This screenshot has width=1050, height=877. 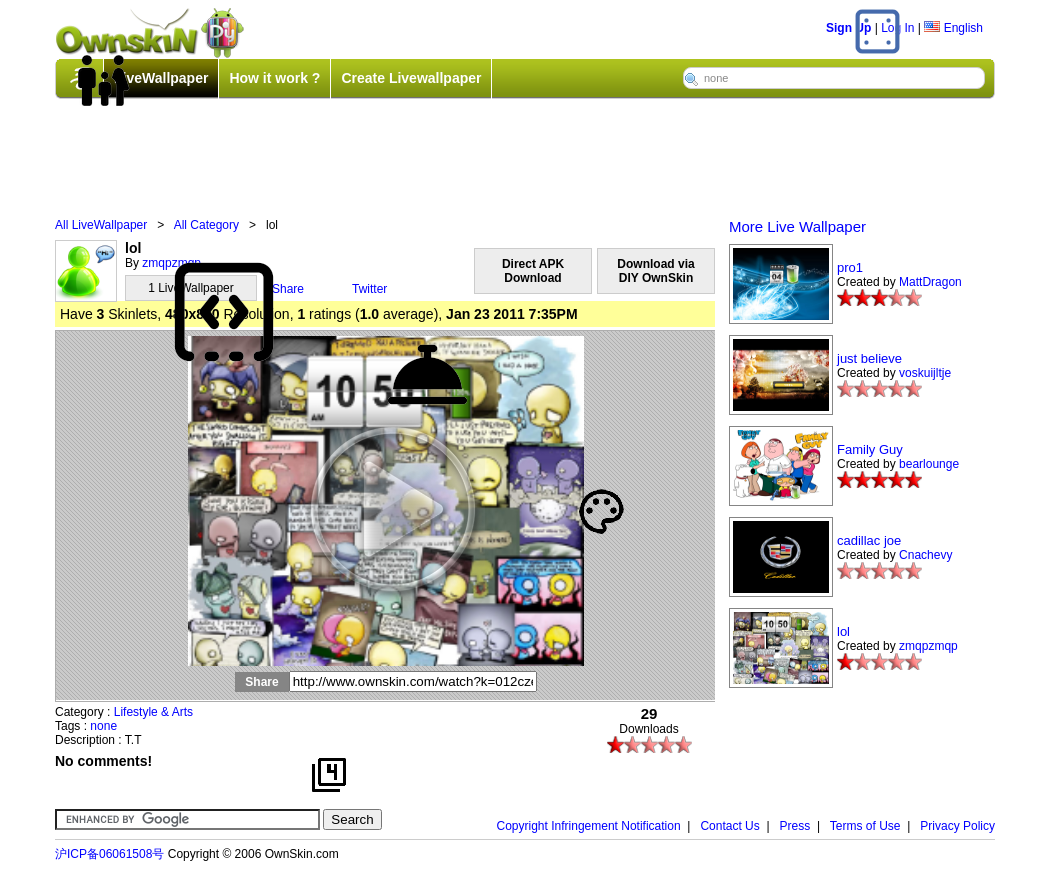 What do you see at coordinates (329, 775) in the screenshot?
I see `select filter option 4` at bounding box center [329, 775].